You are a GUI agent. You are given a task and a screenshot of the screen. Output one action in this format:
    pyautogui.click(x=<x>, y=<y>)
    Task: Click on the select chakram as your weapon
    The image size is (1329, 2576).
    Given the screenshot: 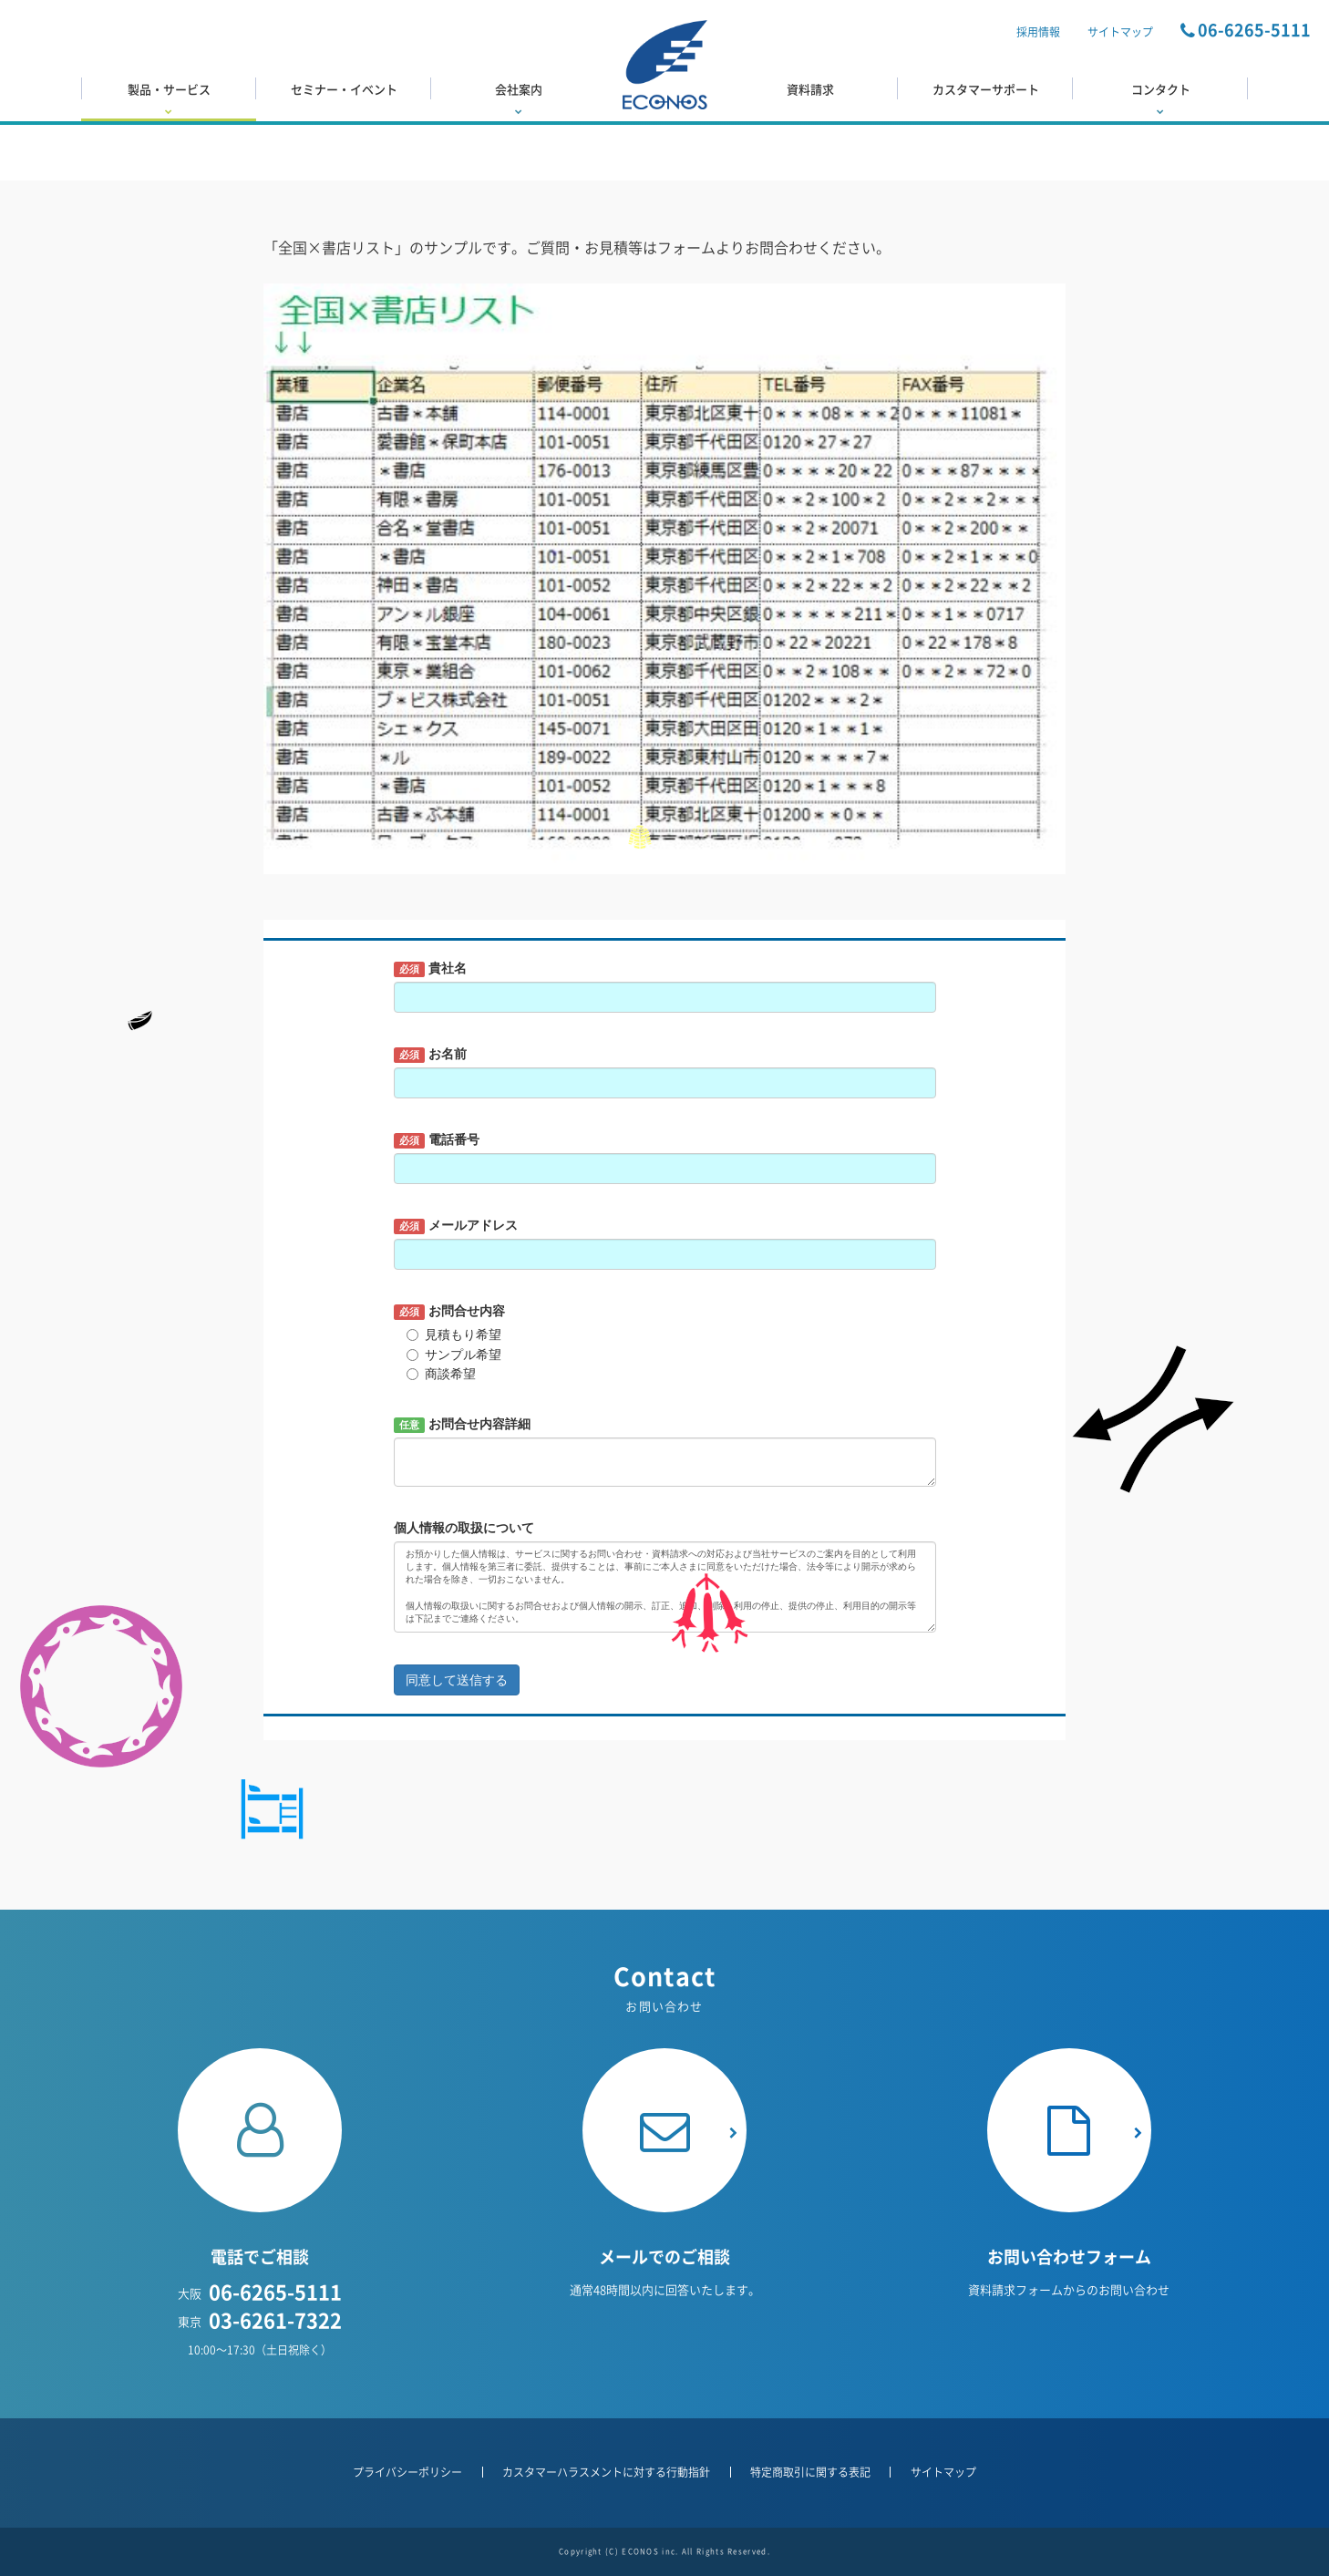 What is the action you would take?
    pyautogui.click(x=101, y=1686)
    